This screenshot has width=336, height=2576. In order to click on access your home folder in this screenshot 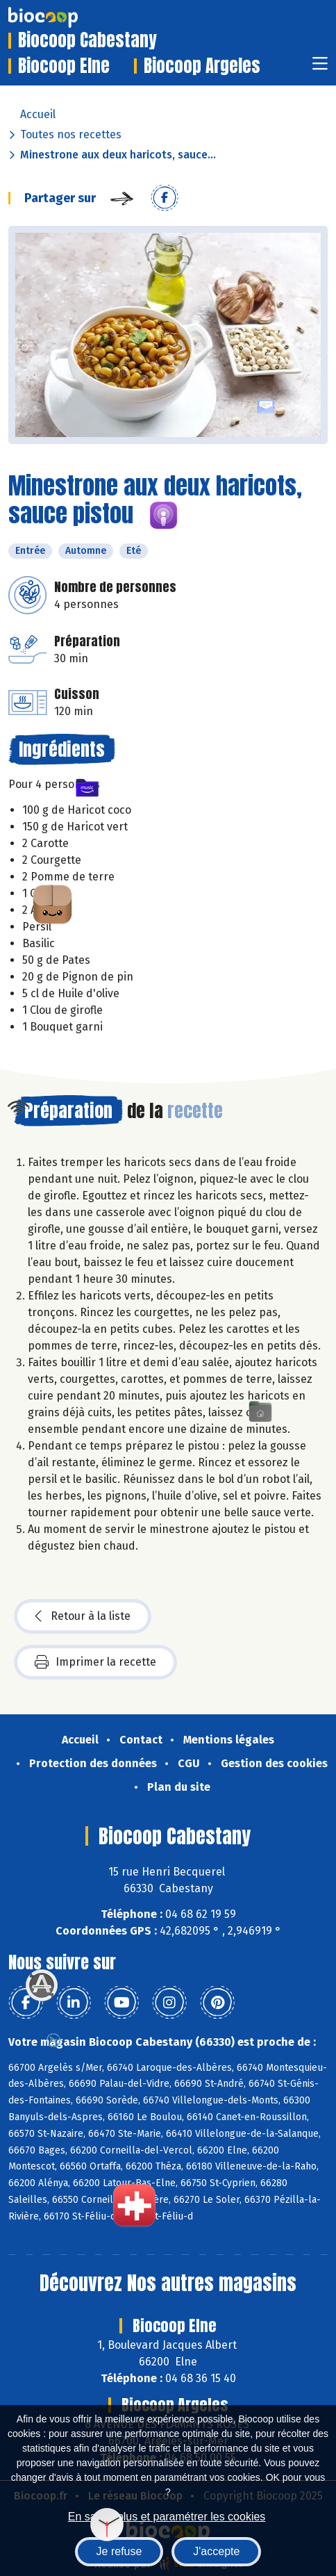, I will do `click(260, 1411)`.